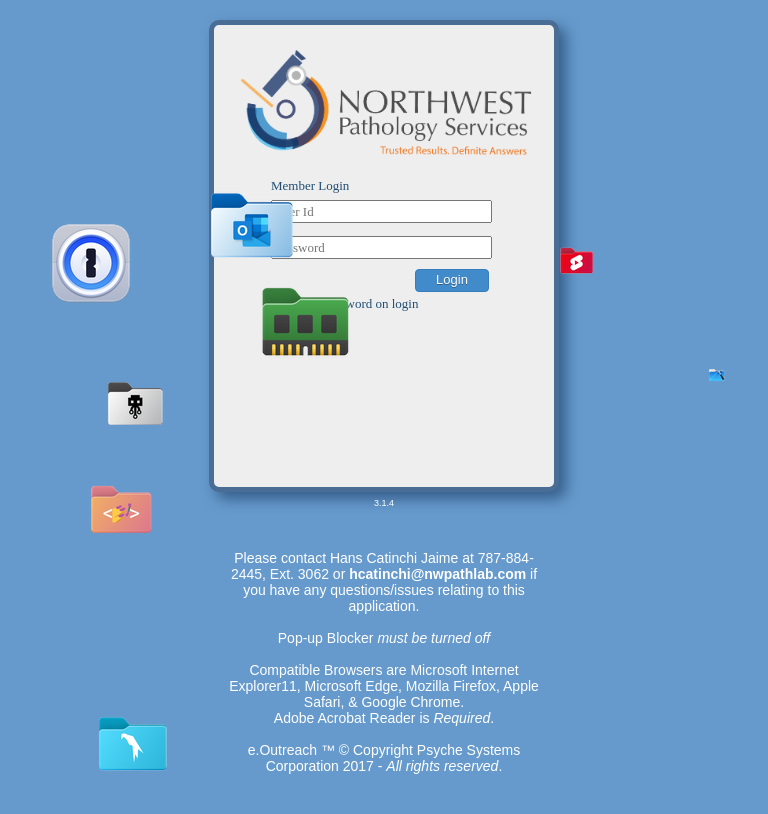 This screenshot has height=814, width=768. I want to click on open parrot os system folder, so click(132, 745).